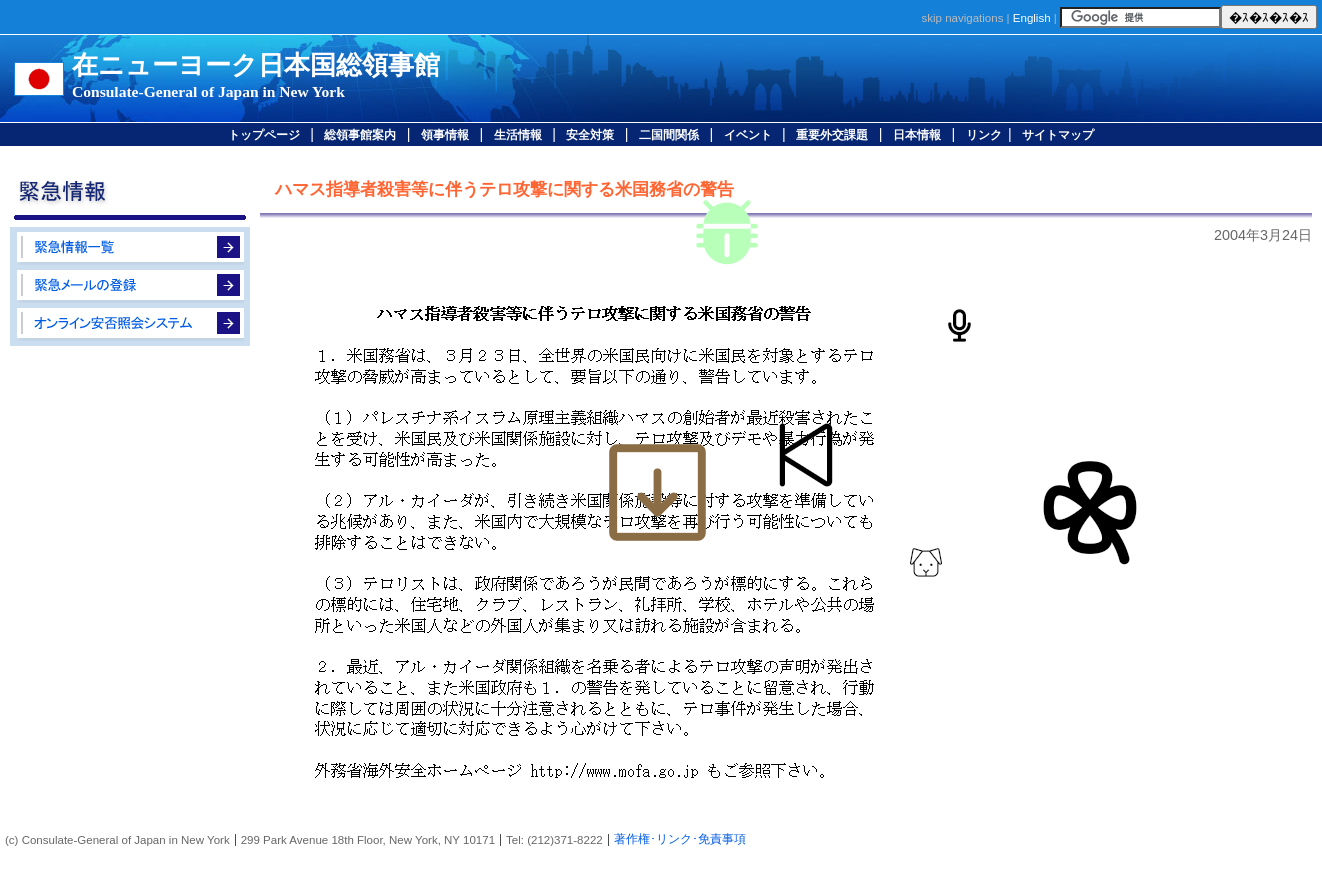  What do you see at coordinates (657, 492) in the screenshot?
I see `download file or content` at bounding box center [657, 492].